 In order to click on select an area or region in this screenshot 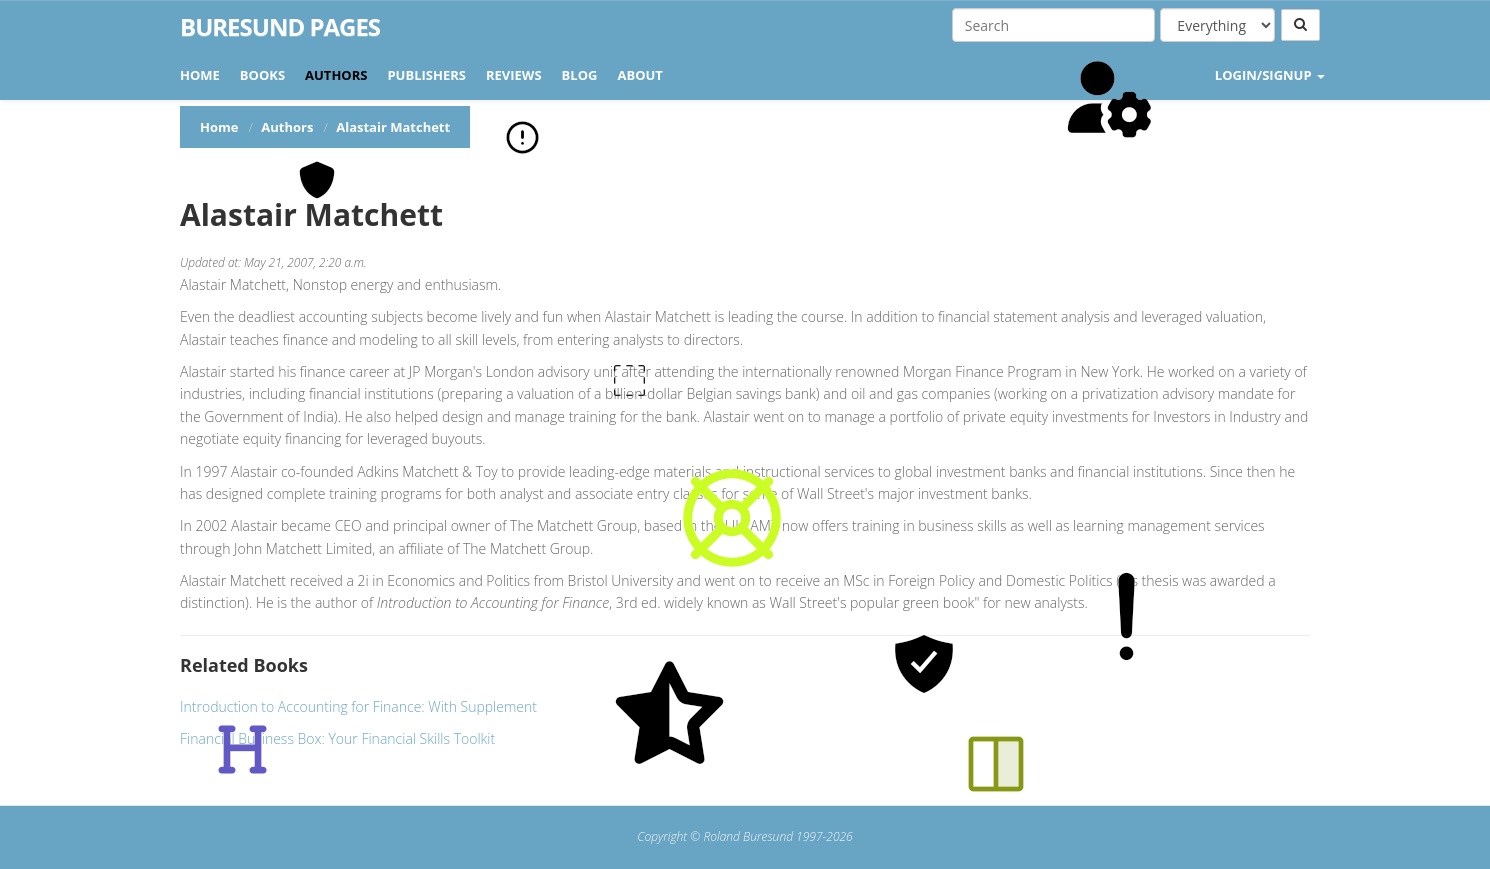, I will do `click(629, 380)`.